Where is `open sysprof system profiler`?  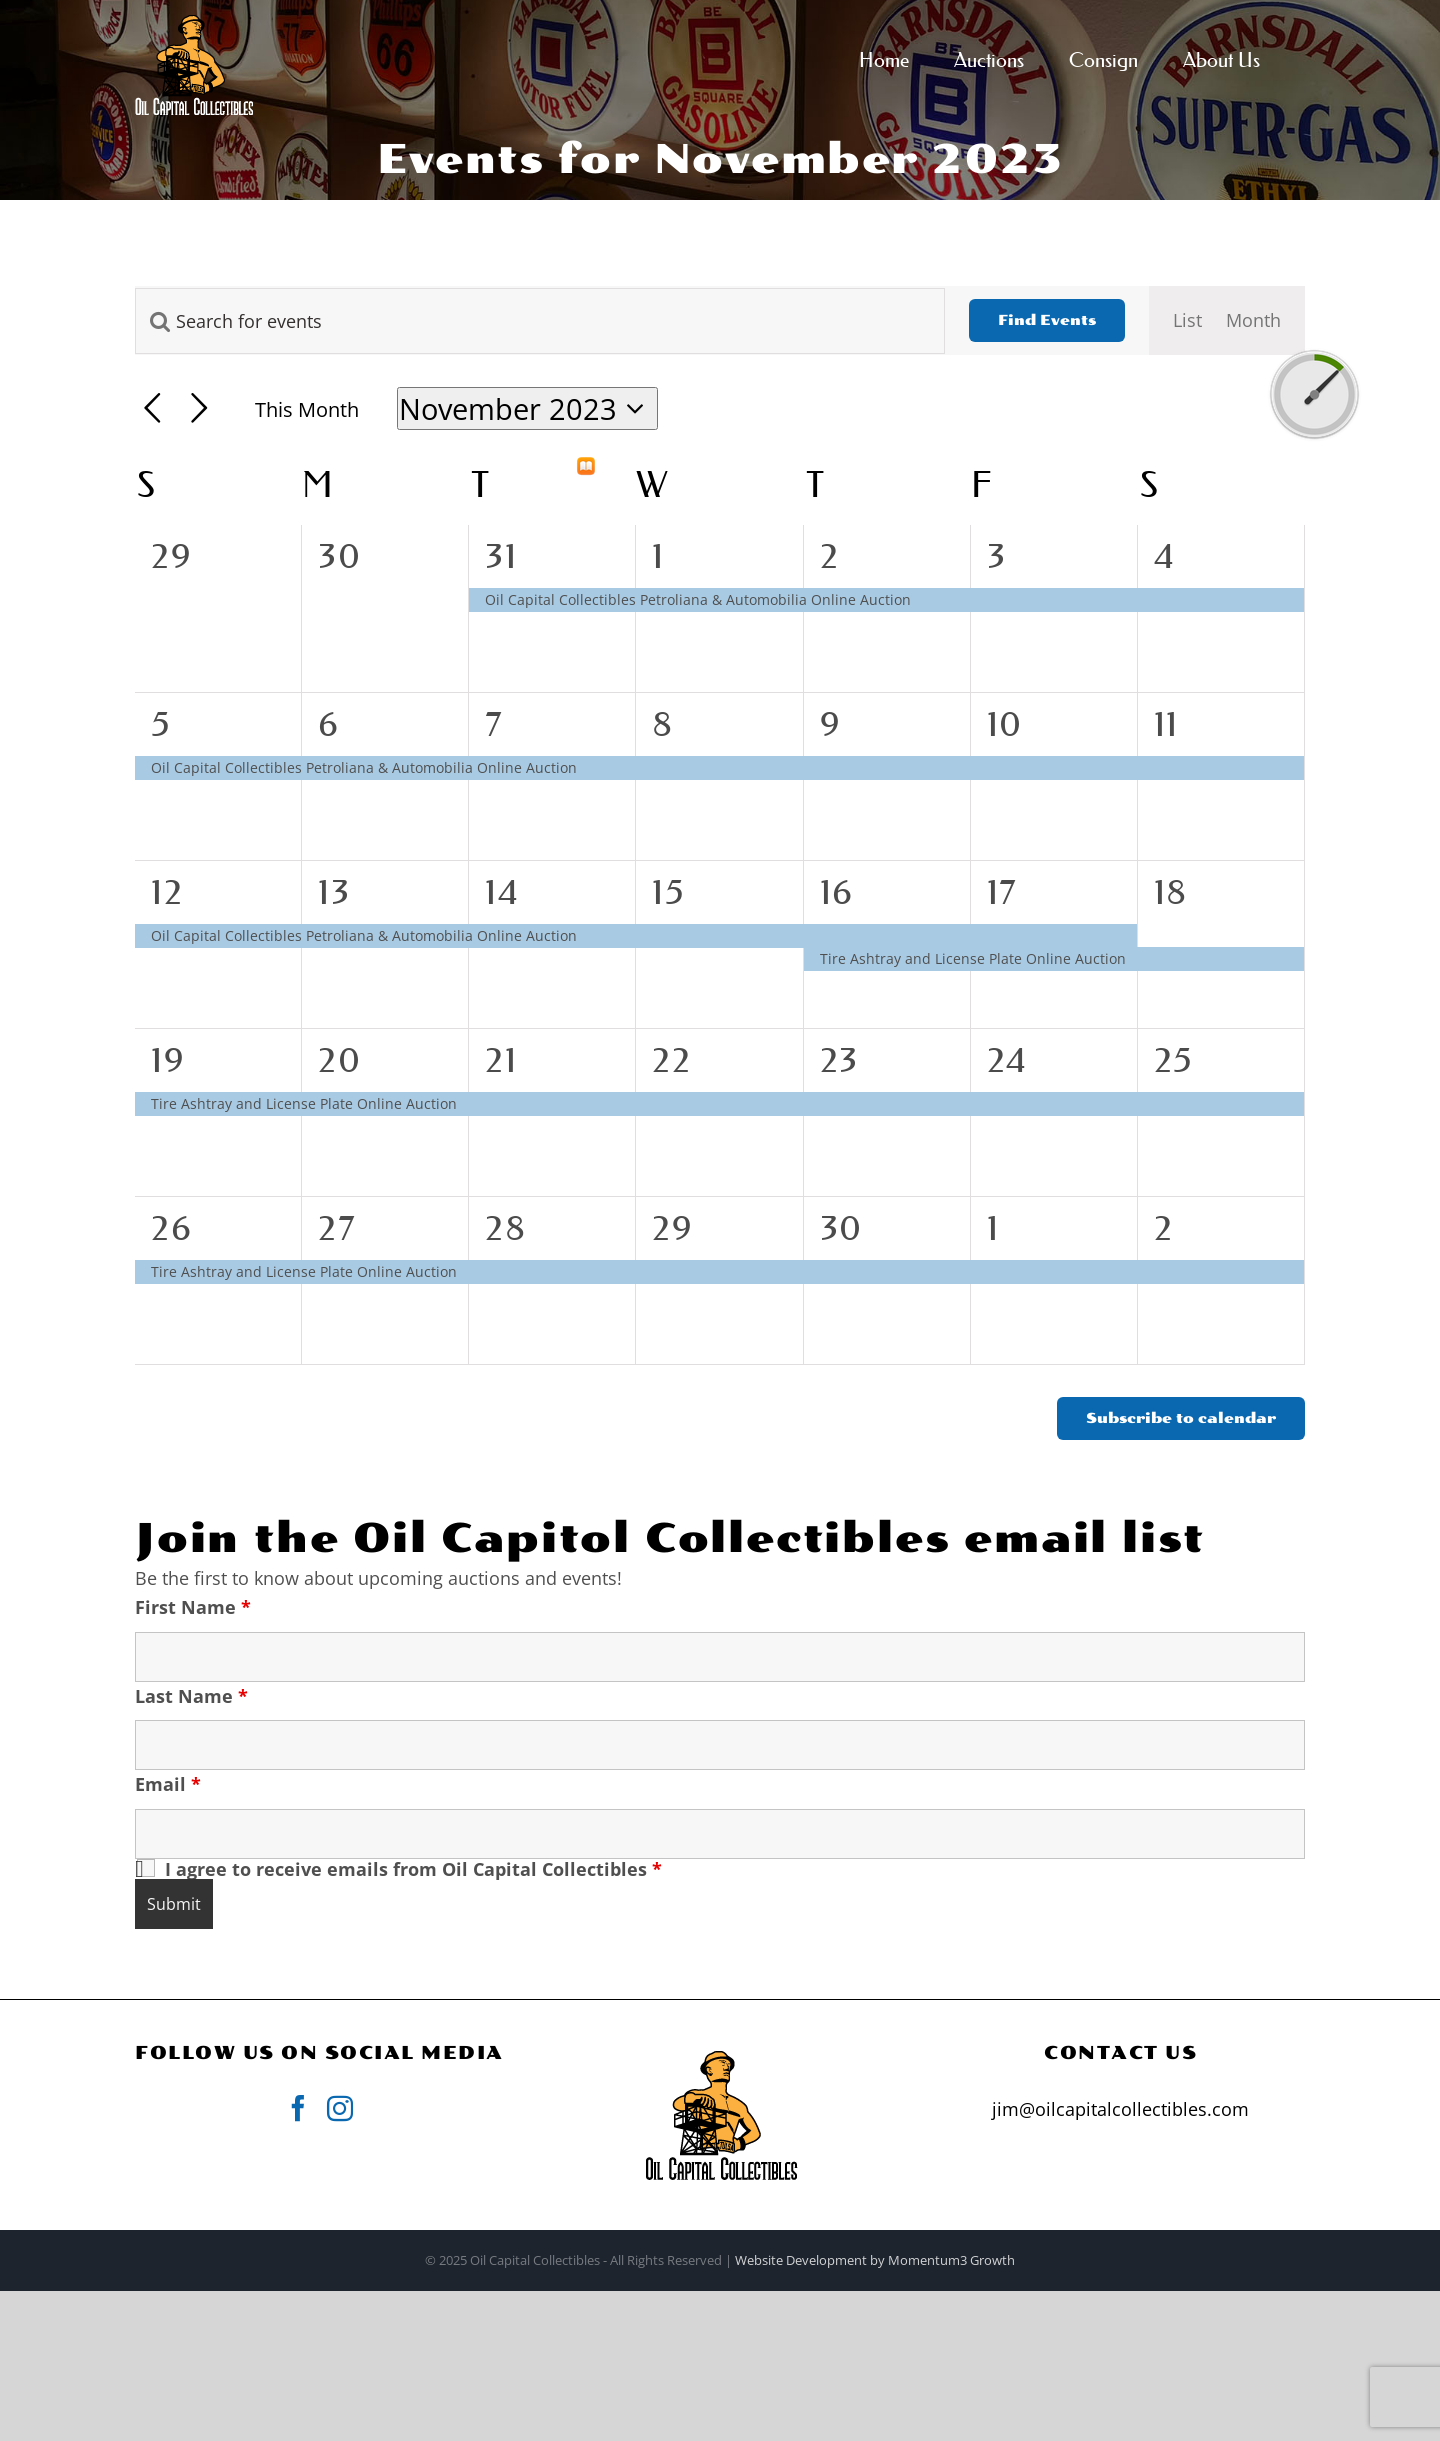
open sysprof system profiler is located at coordinates (1314, 394).